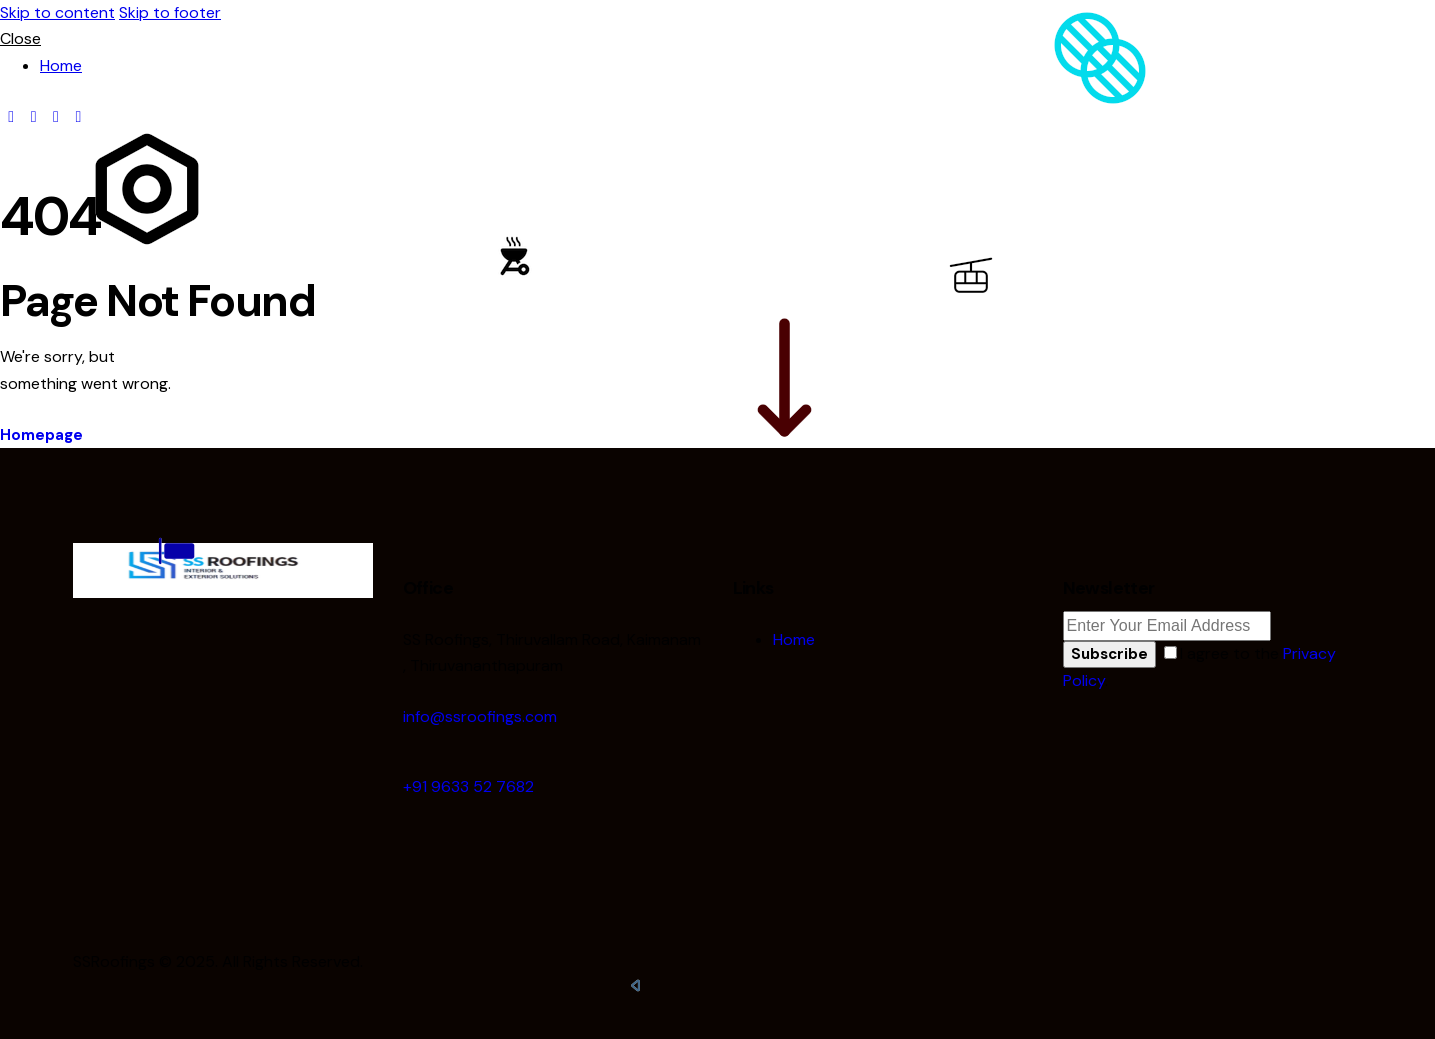  I want to click on move item down in a list, so click(784, 377).